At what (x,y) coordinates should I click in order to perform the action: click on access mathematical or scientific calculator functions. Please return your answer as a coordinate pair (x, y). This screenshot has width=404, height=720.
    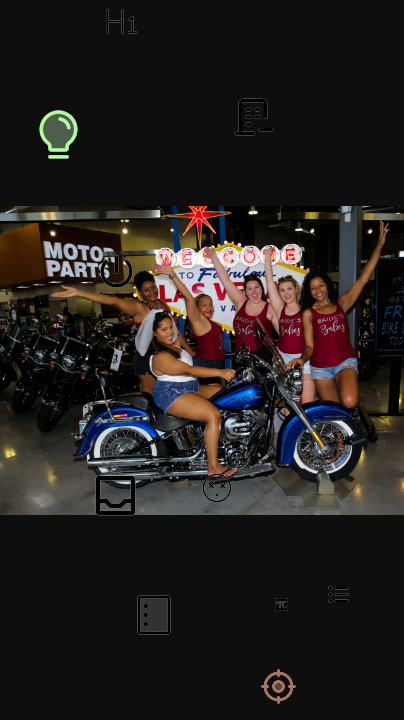
    Looking at the image, I should click on (281, 604).